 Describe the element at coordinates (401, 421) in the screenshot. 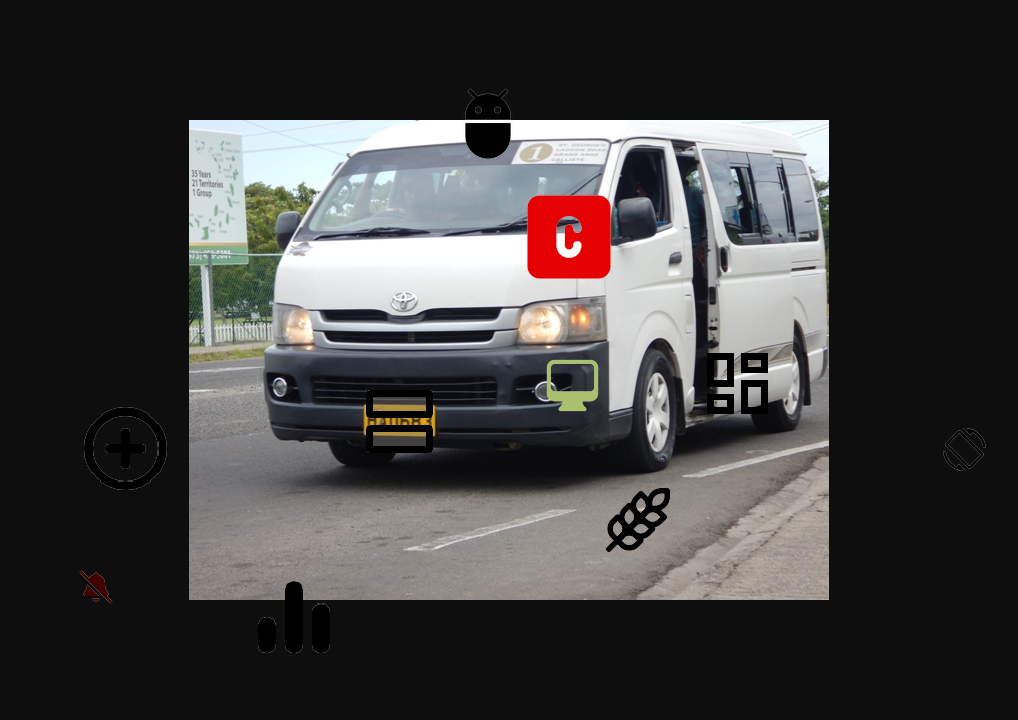

I see `view agenda or schedule items` at that location.